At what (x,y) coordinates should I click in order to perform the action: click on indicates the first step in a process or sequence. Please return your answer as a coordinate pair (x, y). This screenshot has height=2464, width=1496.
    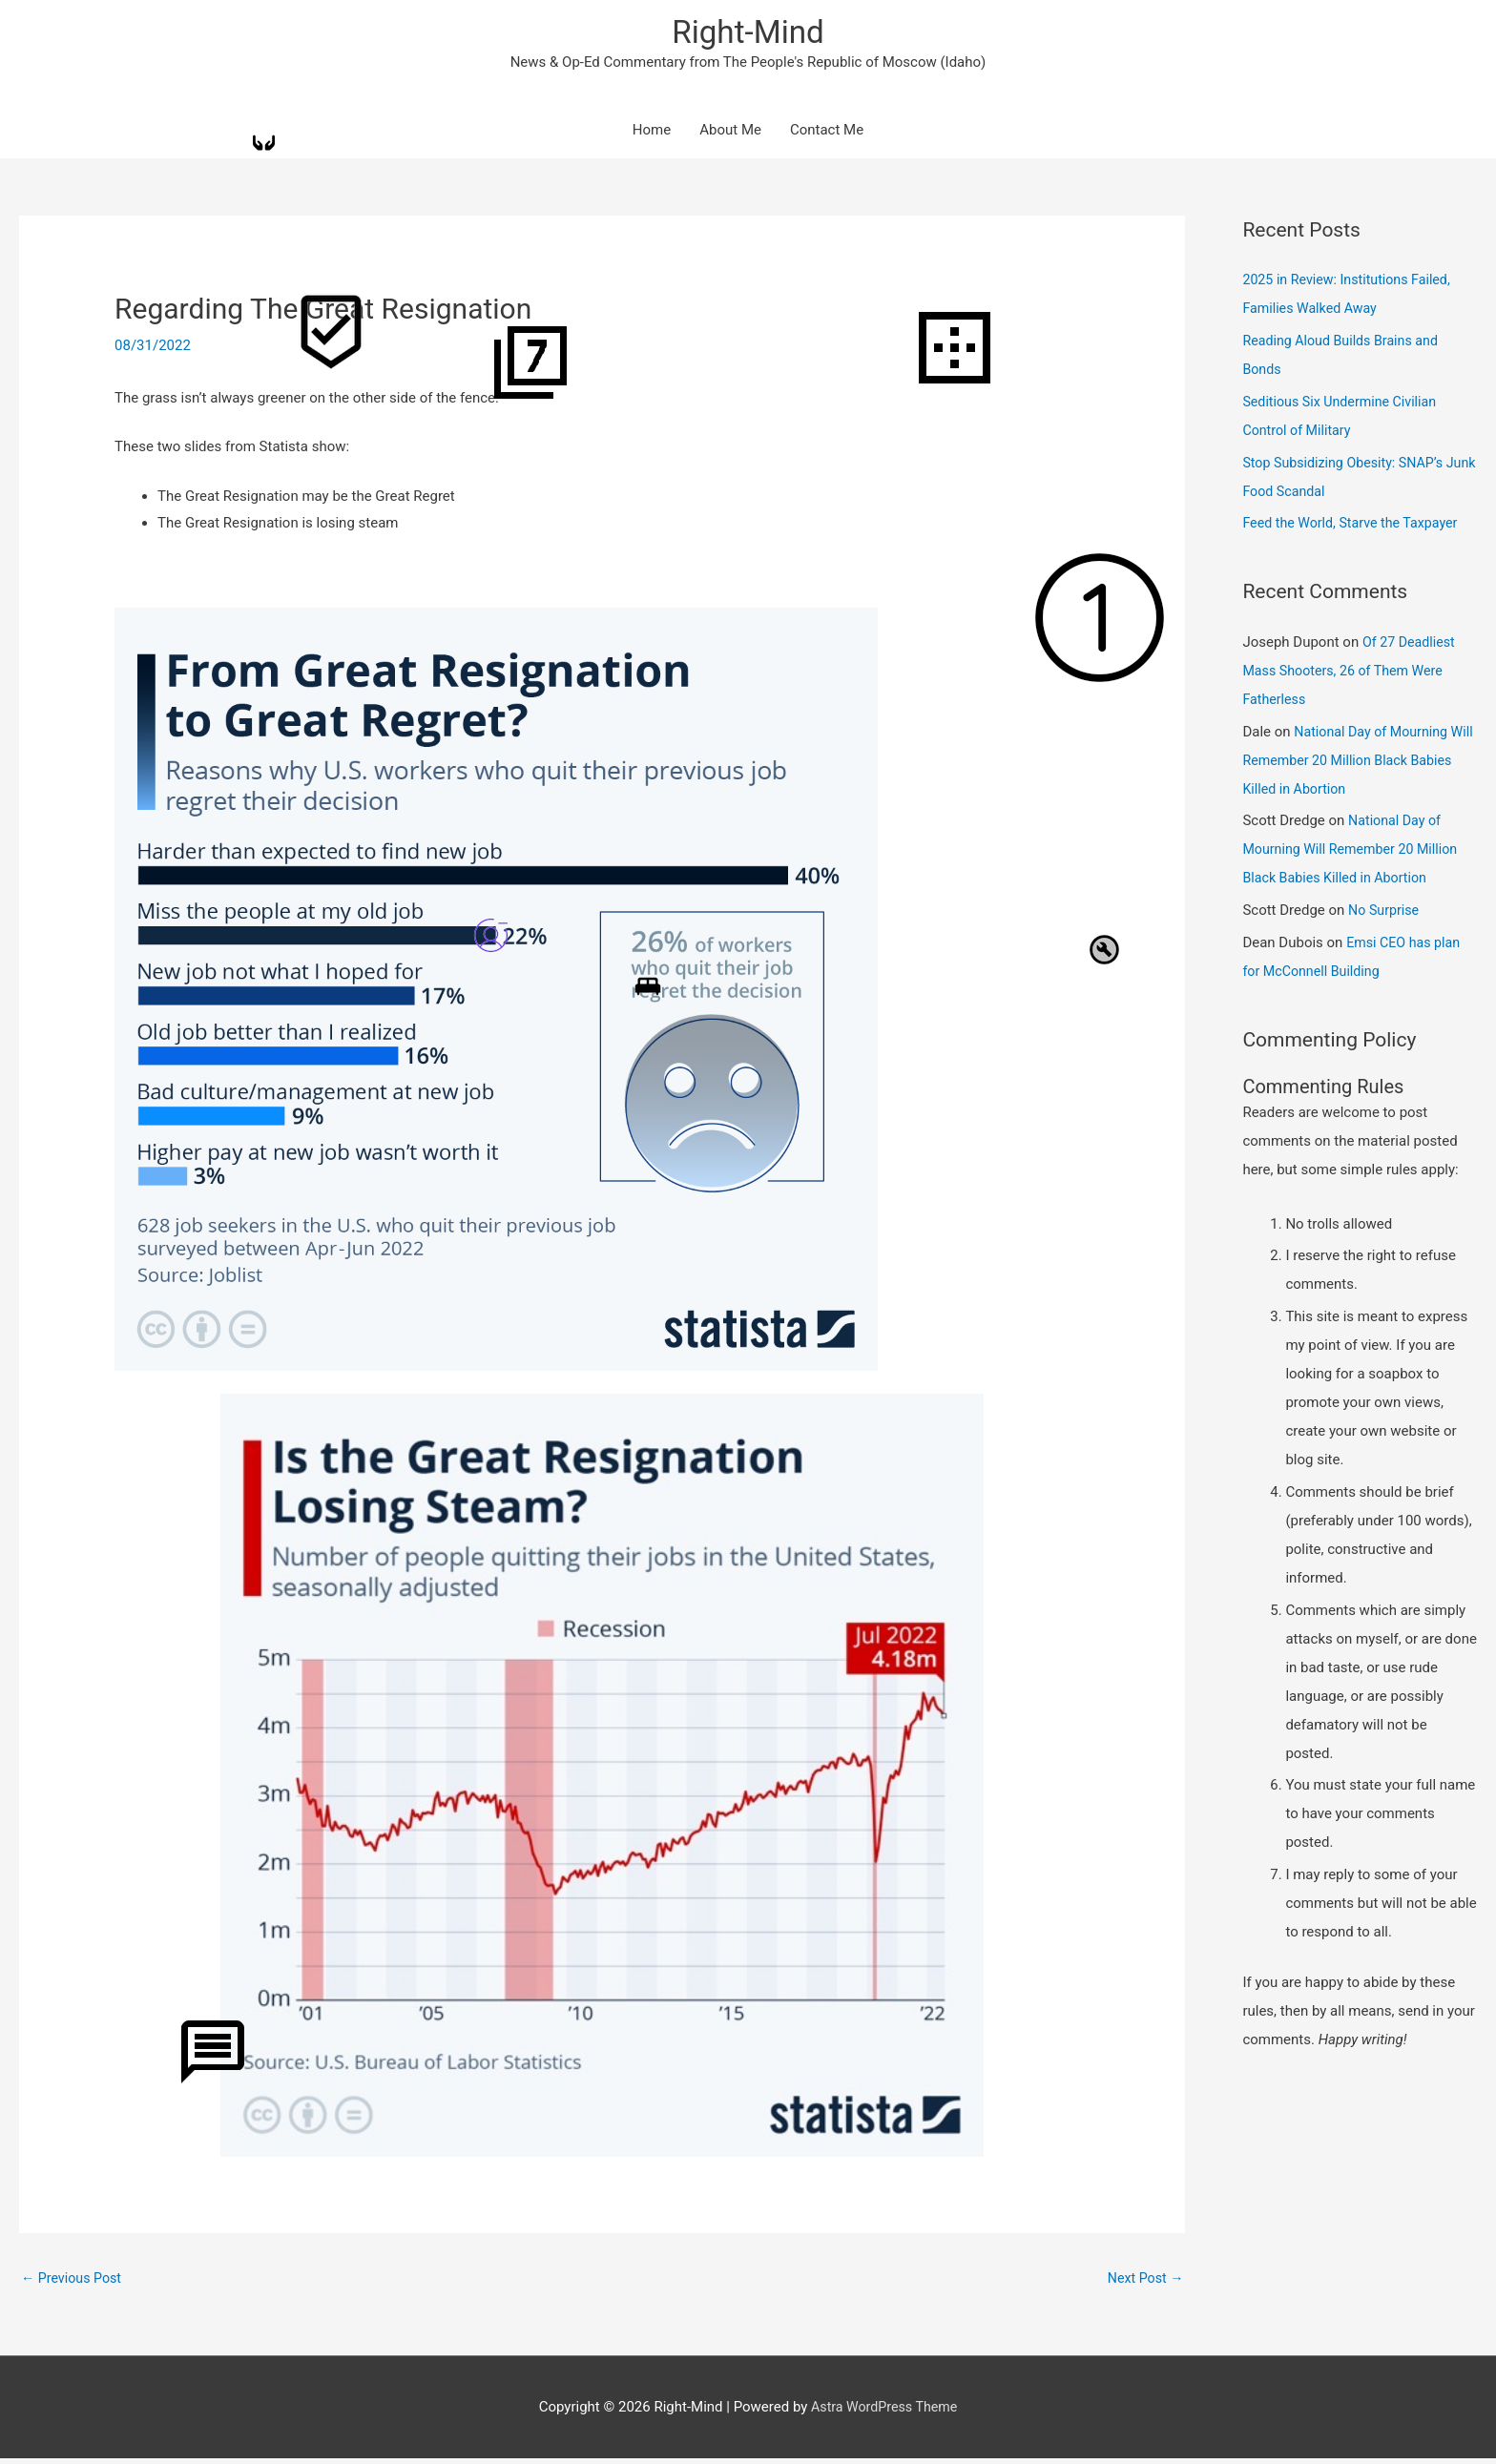
    Looking at the image, I should click on (1099, 617).